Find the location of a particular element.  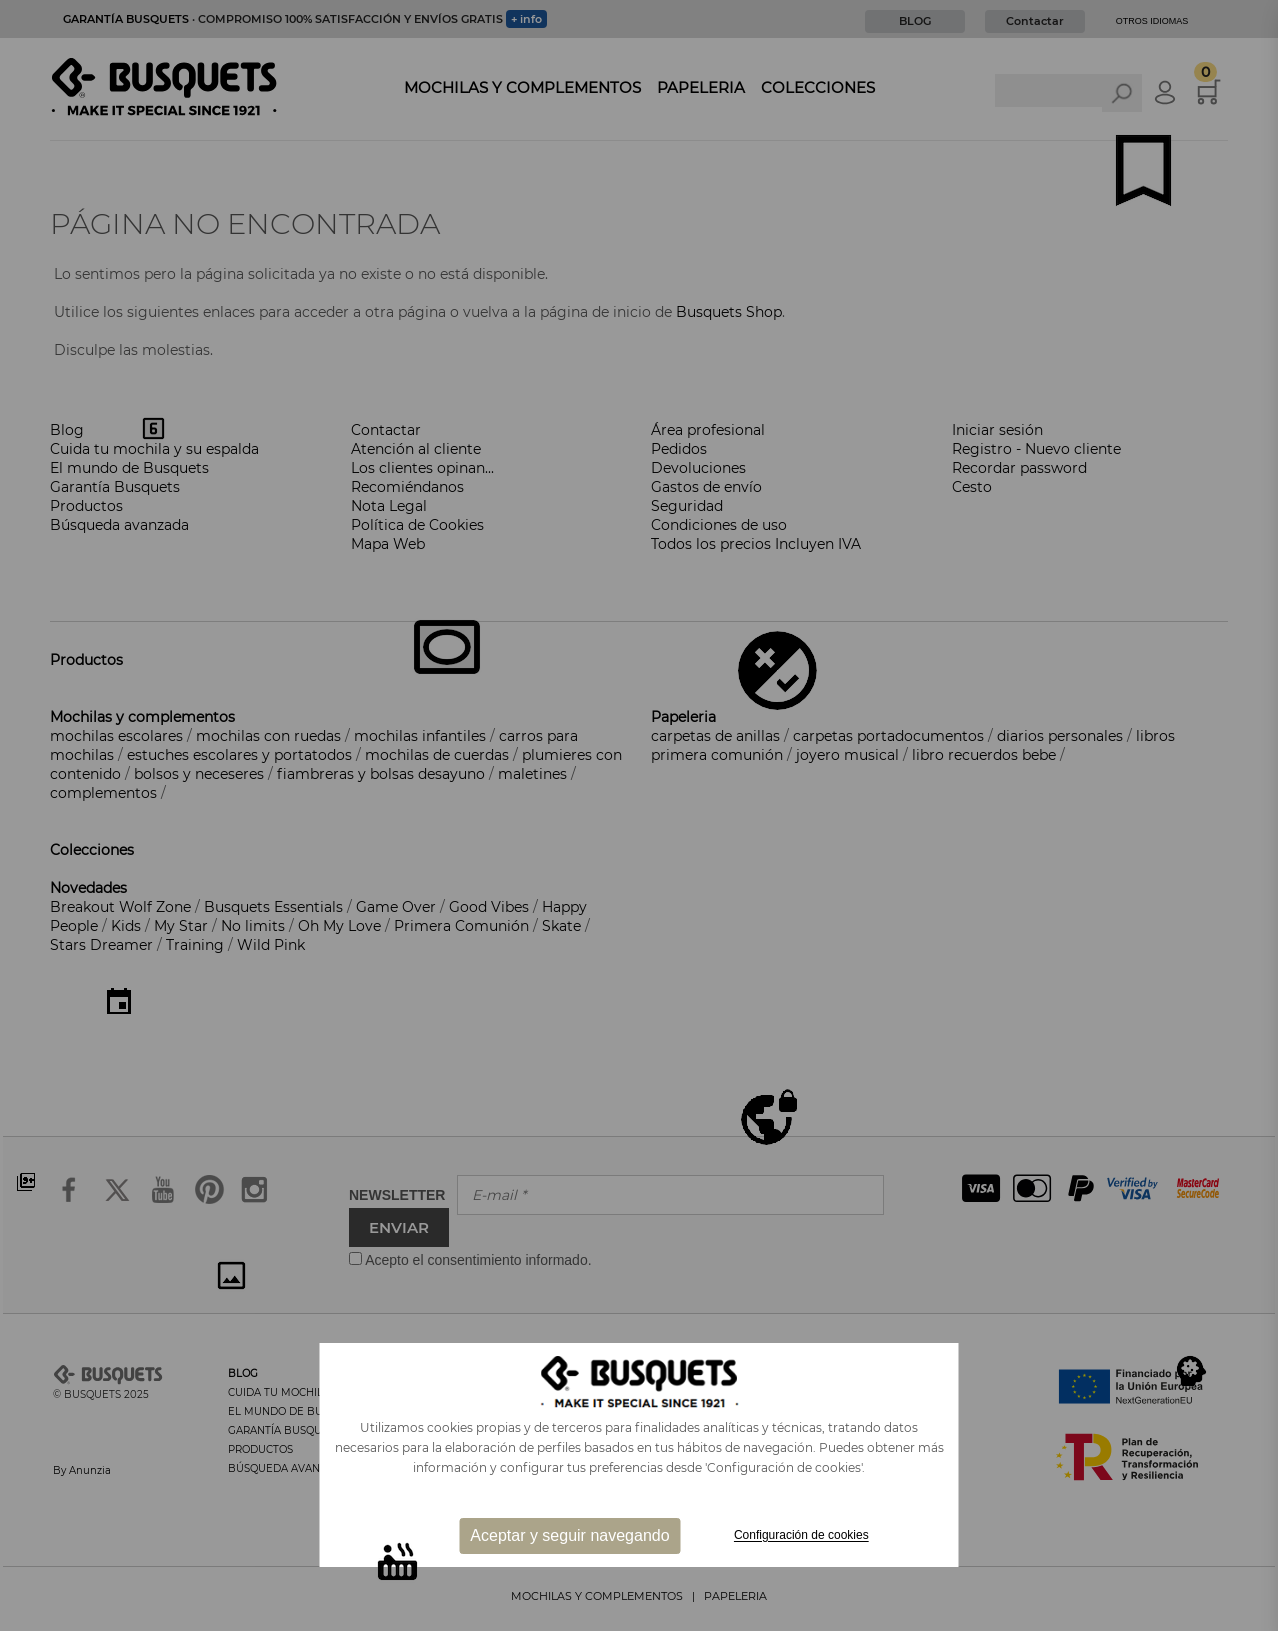

view image or photo is located at coordinates (231, 1275).